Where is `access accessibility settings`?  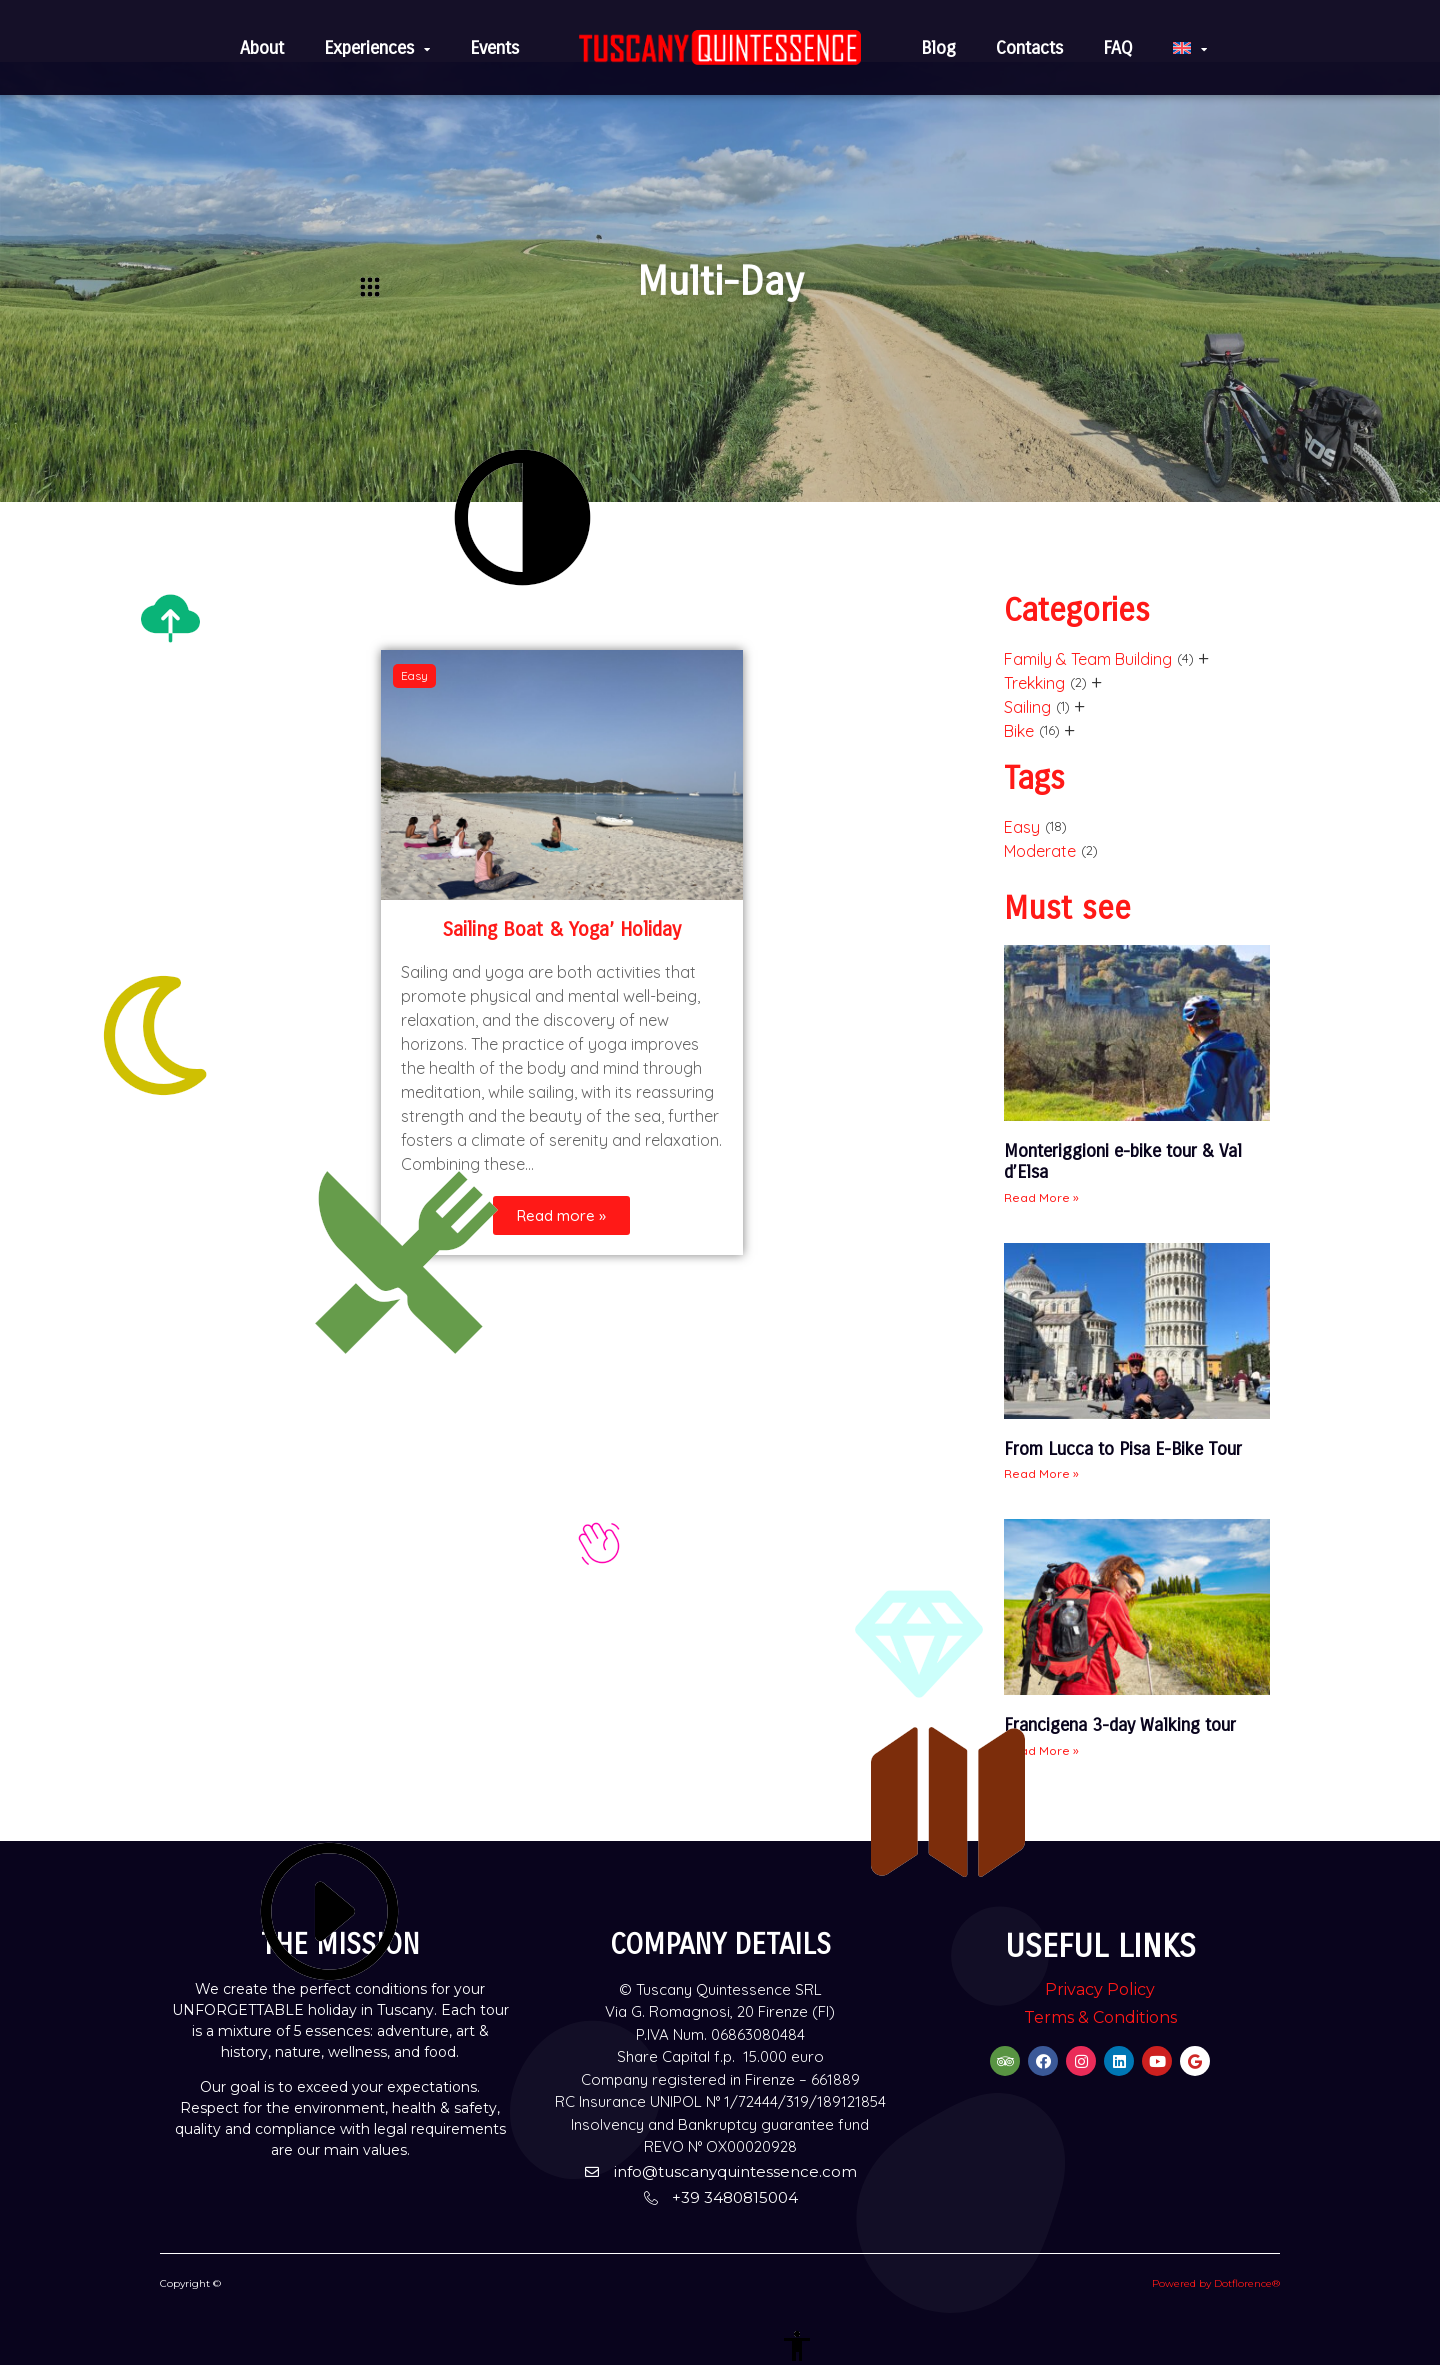
access accessibility settings is located at coordinates (797, 2346).